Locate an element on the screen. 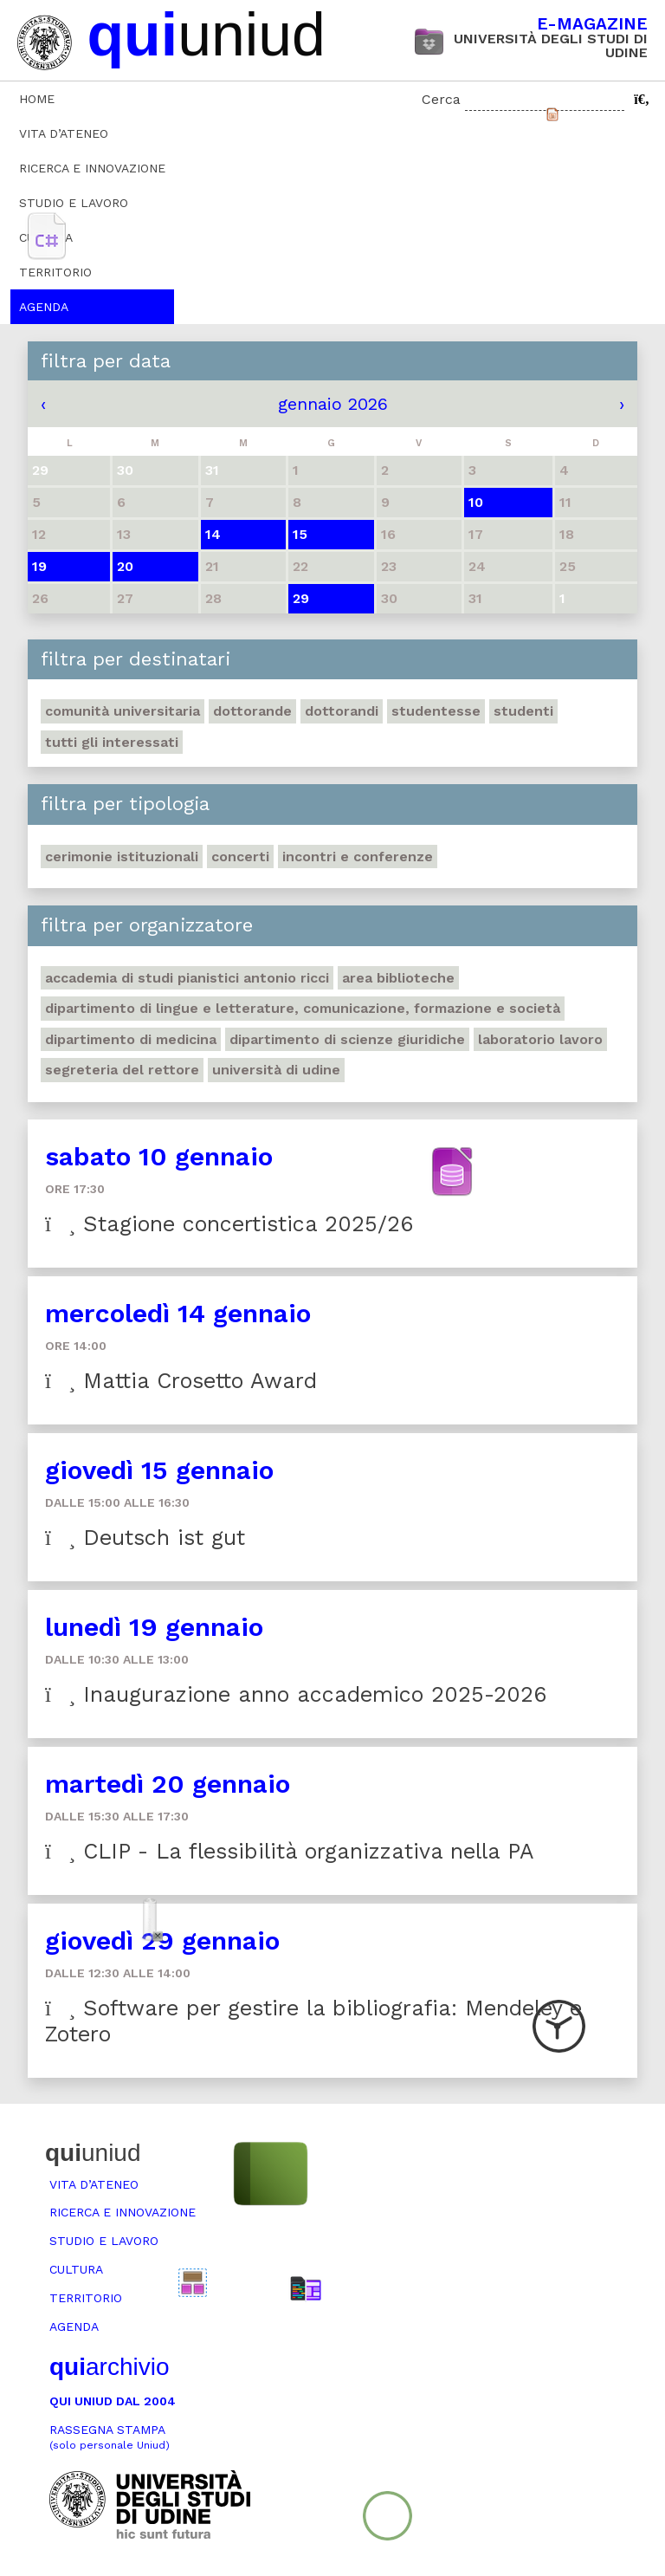 This screenshot has height=2576, width=665. select all items in the current view is located at coordinates (192, 2282).